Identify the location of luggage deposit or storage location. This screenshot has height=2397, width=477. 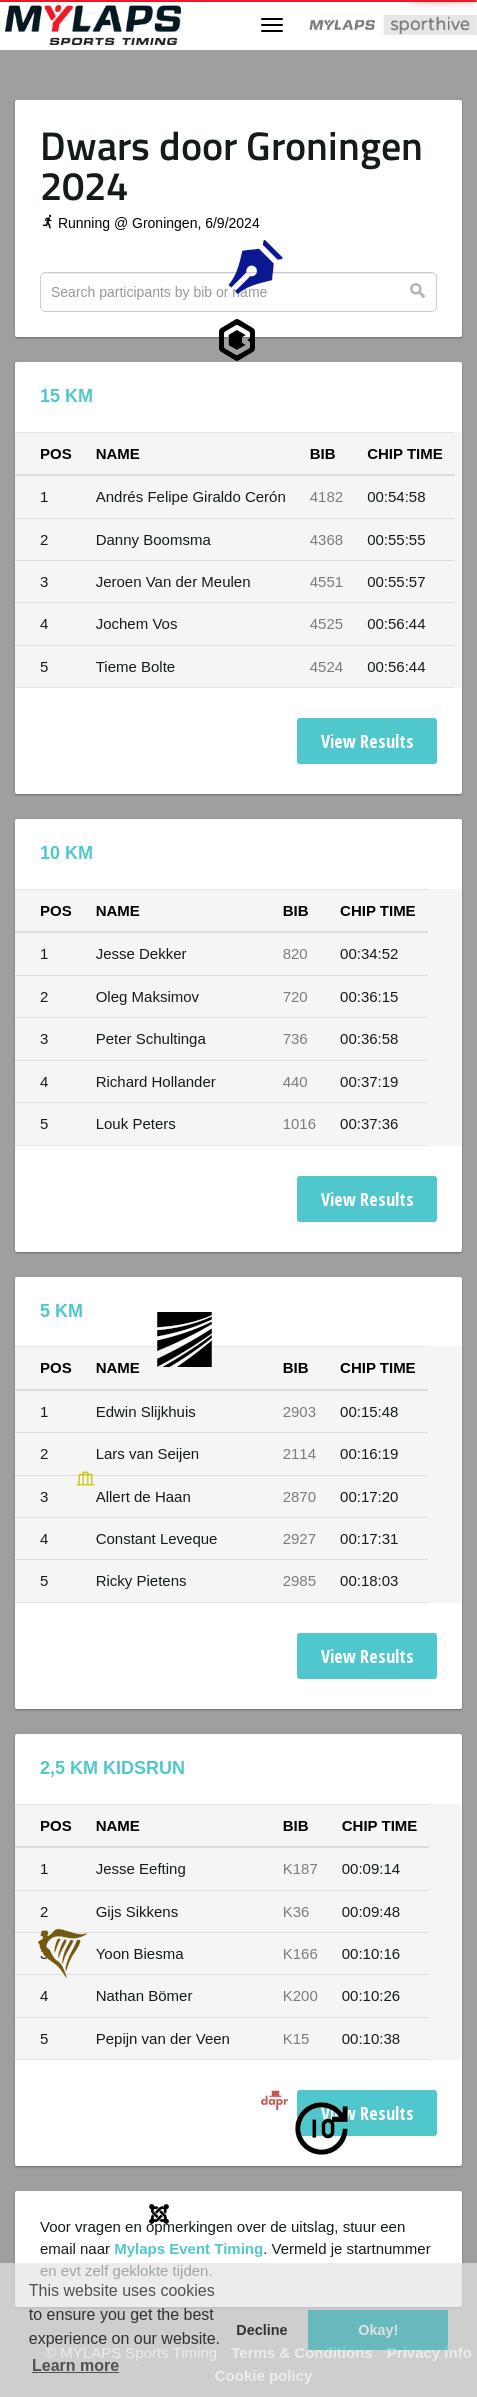
(85, 1478).